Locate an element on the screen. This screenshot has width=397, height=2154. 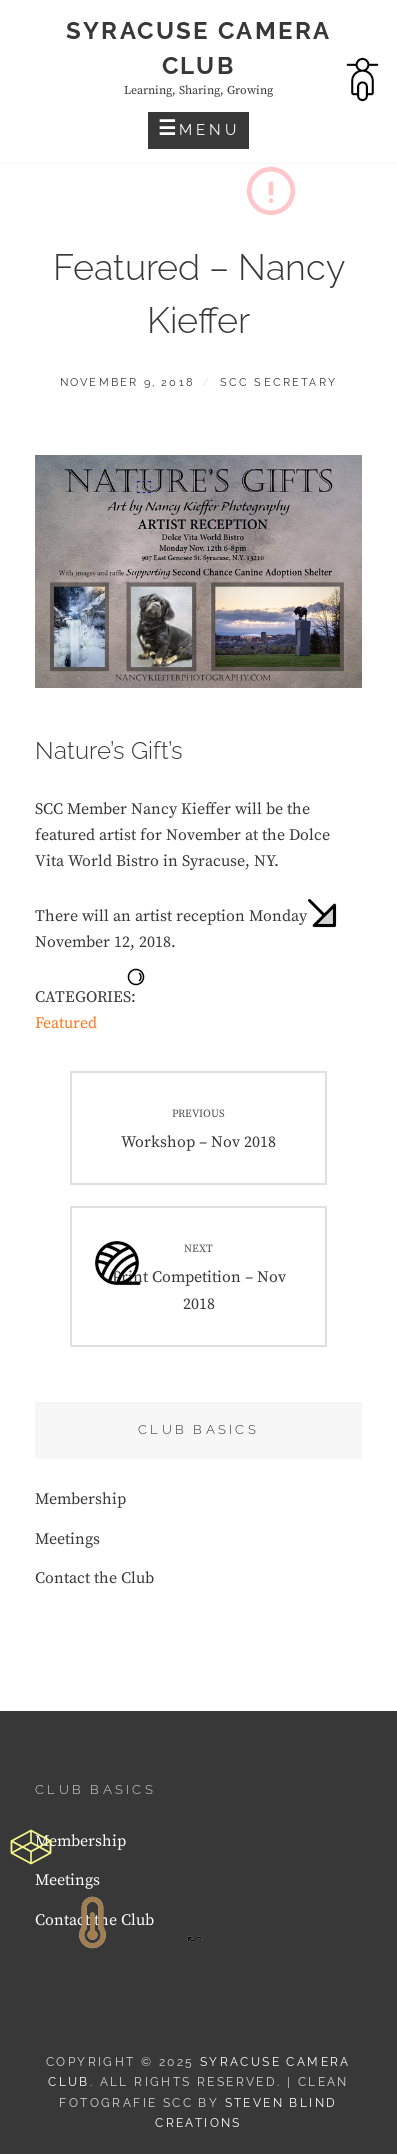
navigate to the next item diagonally is located at coordinates (322, 913).